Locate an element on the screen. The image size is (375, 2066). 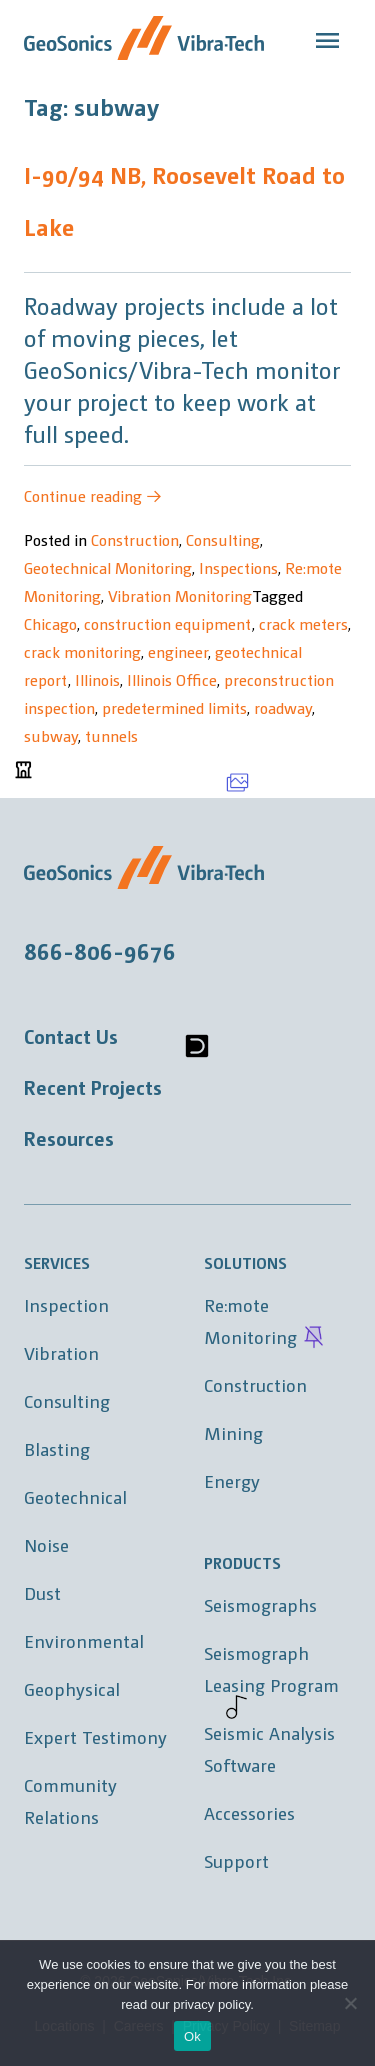
unpin this item is located at coordinates (314, 1336).